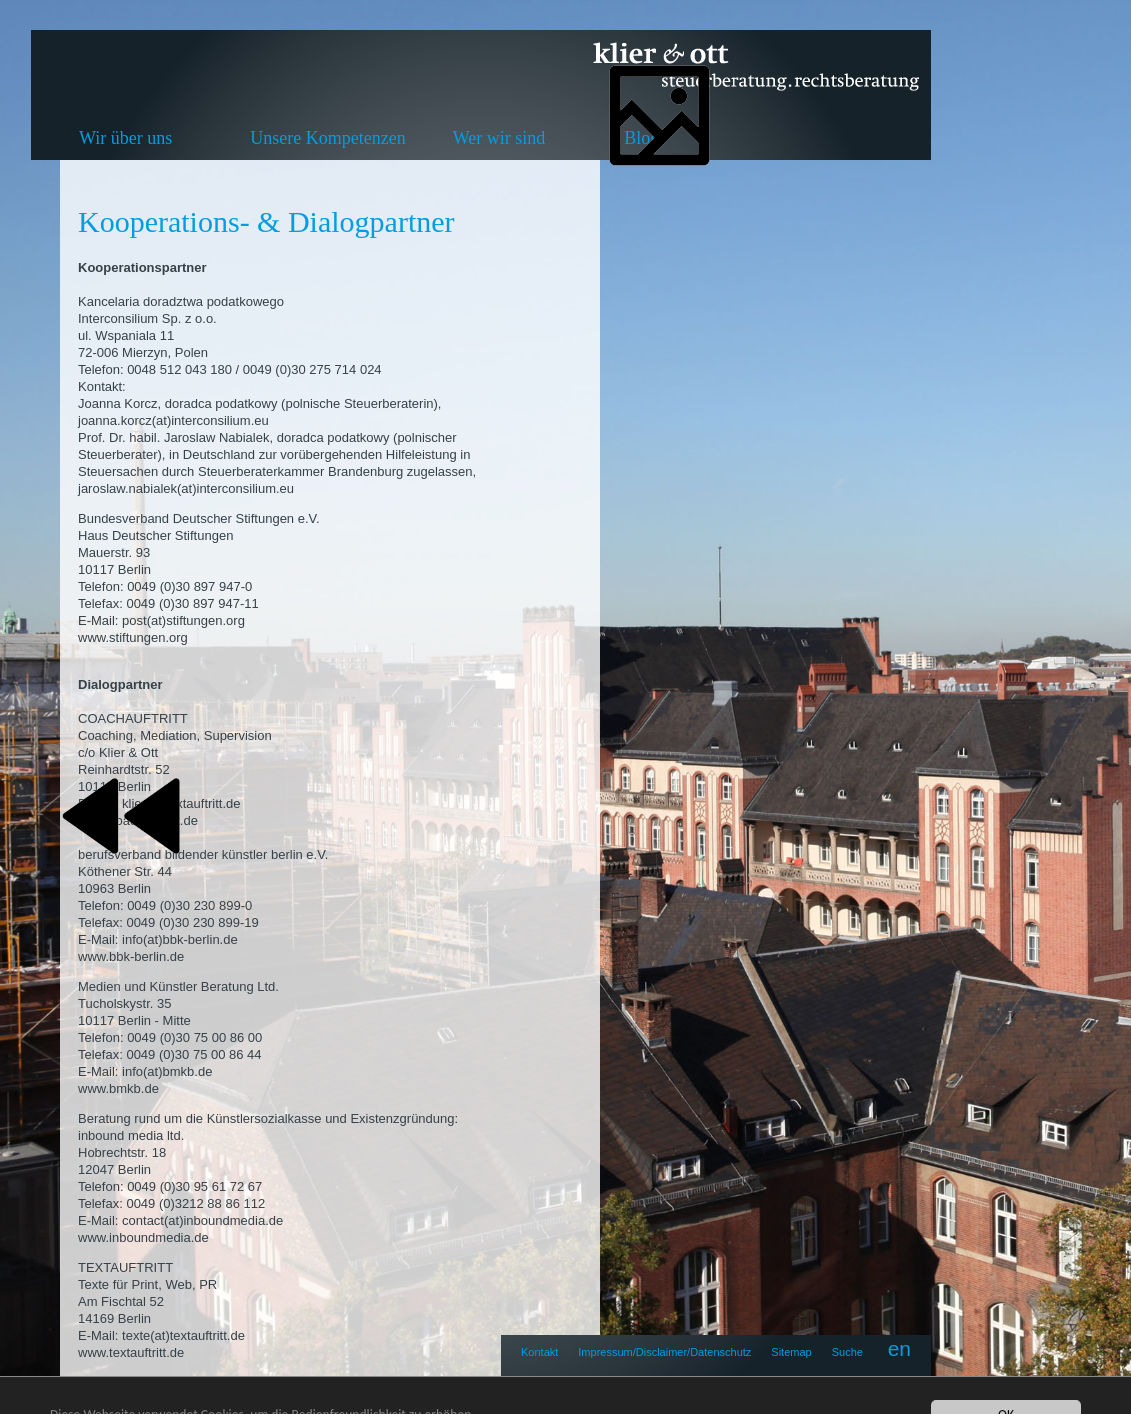 The image size is (1131, 1414). What do you see at coordinates (659, 115) in the screenshot?
I see `view image or photo` at bounding box center [659, 115].